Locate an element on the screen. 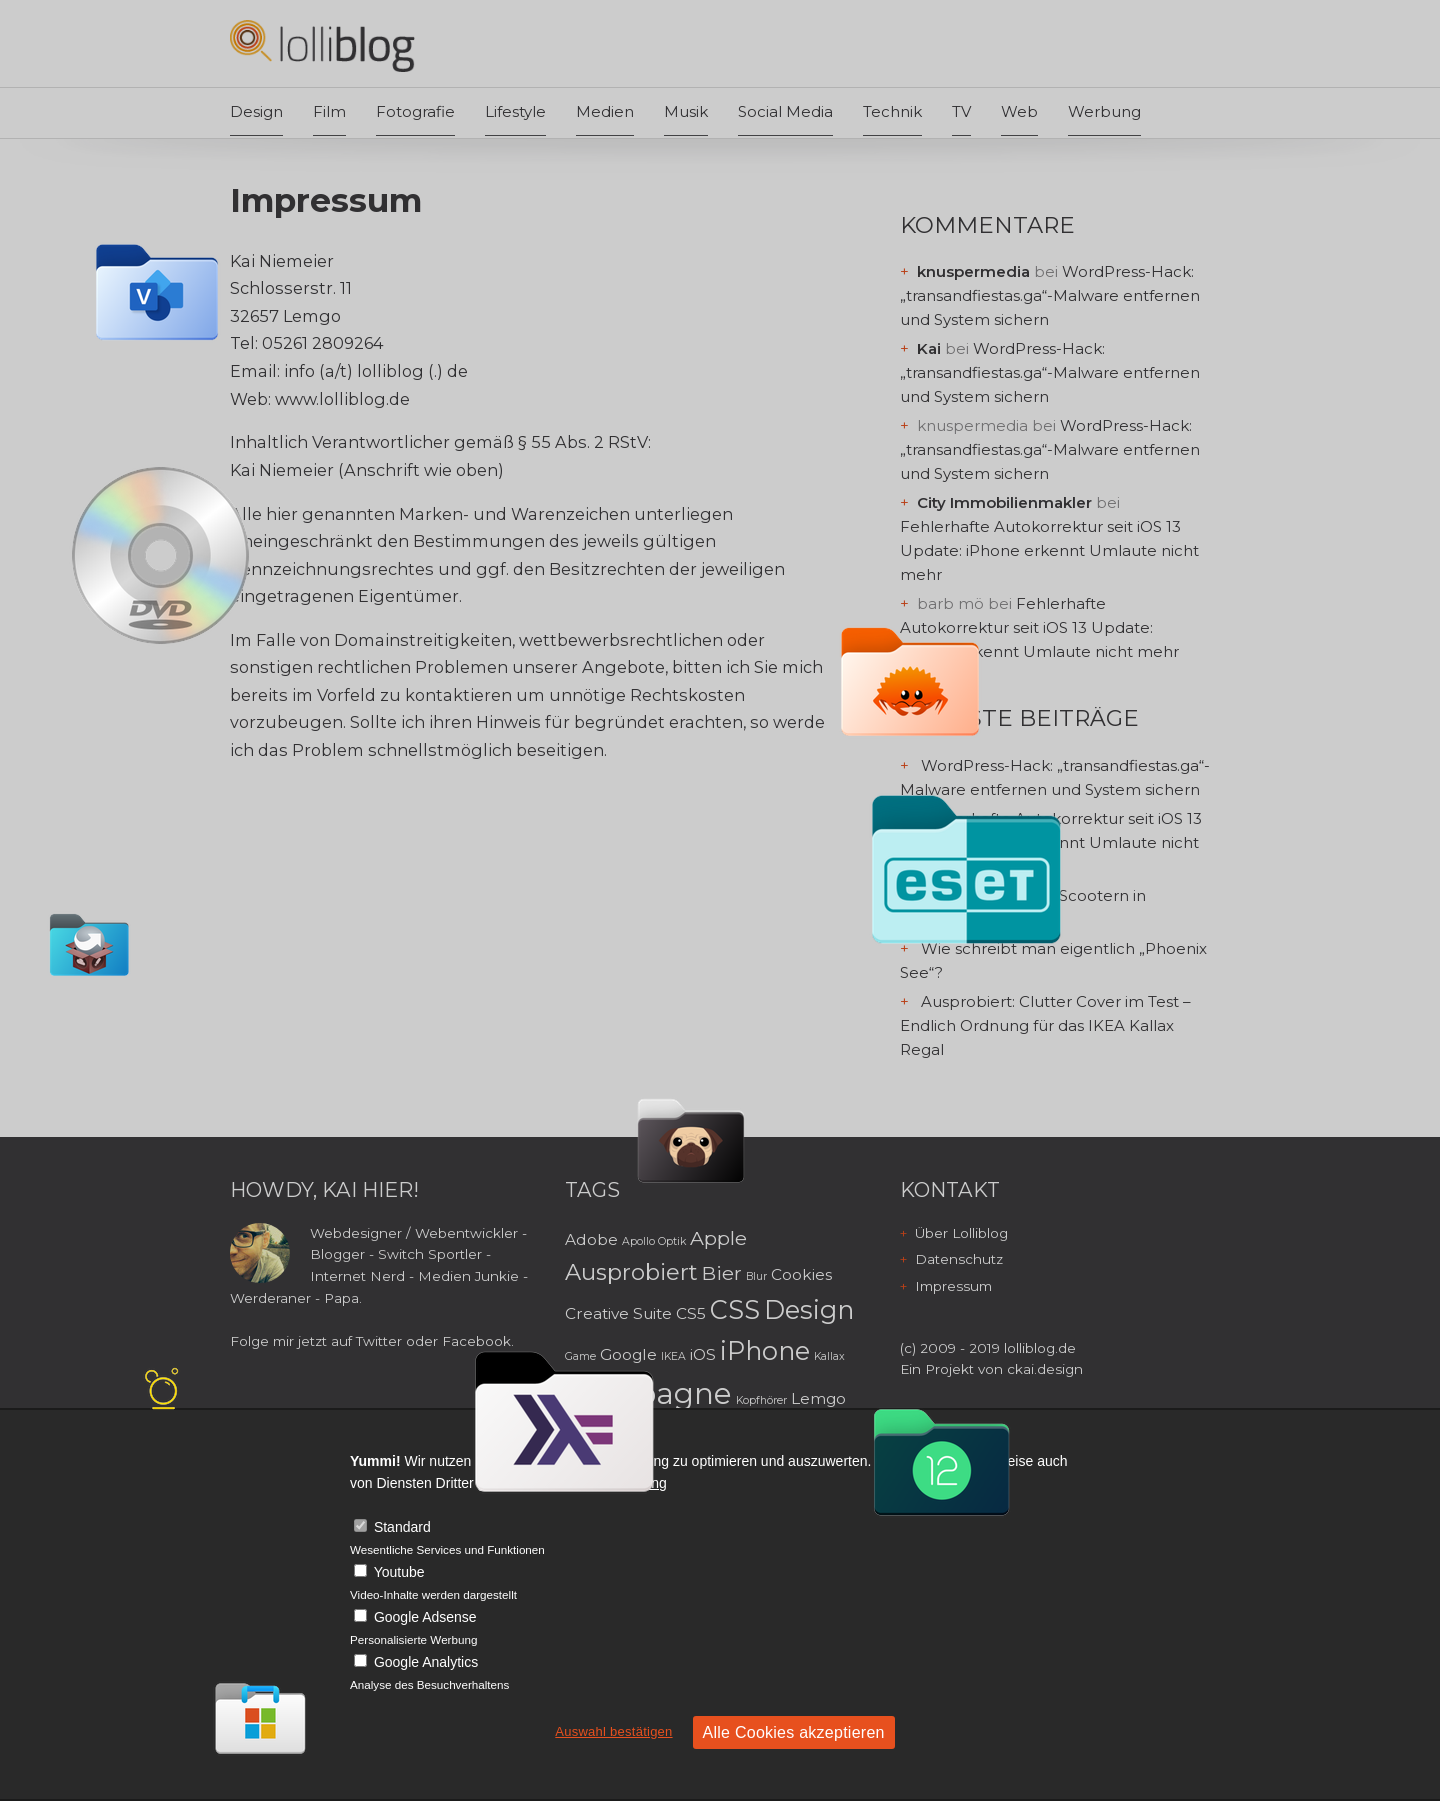 This screenshot has height=1801, width=1440. open folder containing haskell project files is located at coordinates (563, 1426).